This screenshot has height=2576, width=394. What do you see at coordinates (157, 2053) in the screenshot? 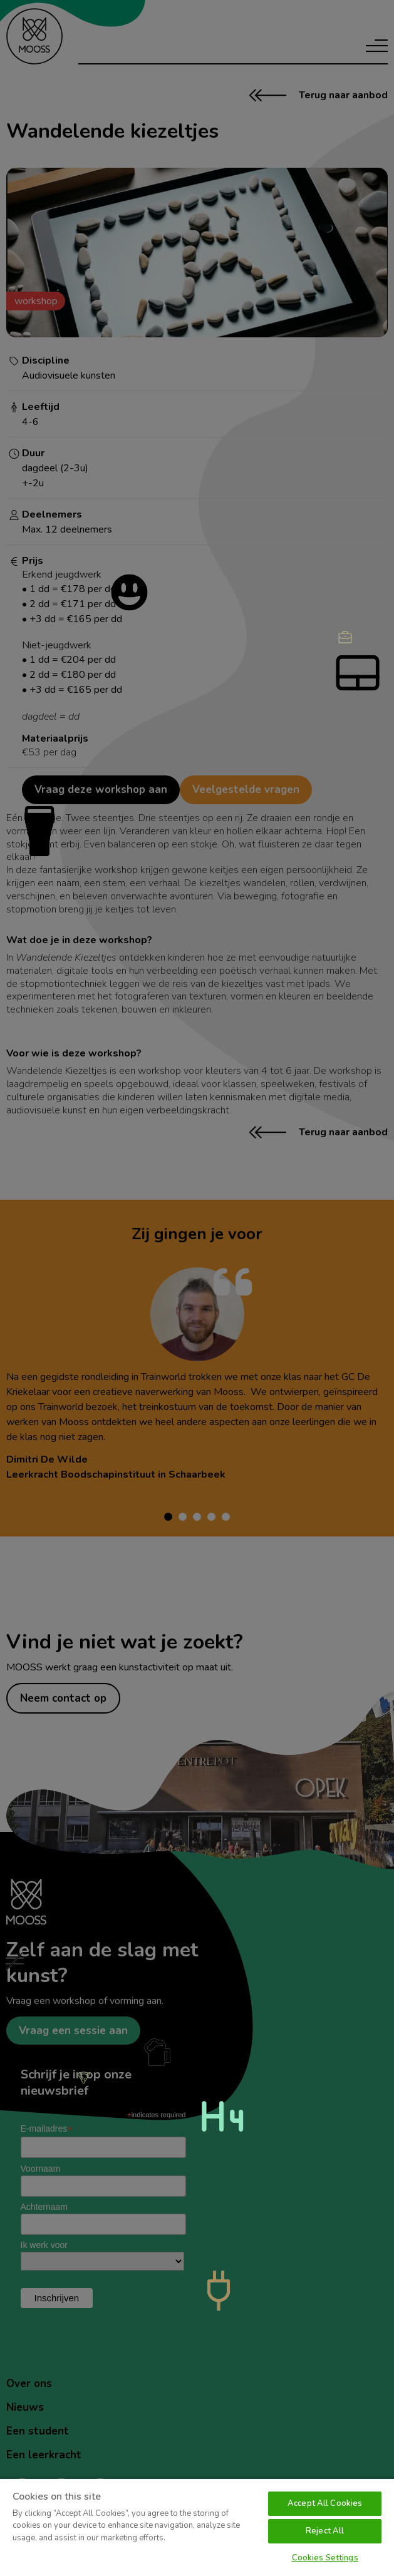
I see `find nearby sports bars or pubs` at bounding box center [157, 2053].